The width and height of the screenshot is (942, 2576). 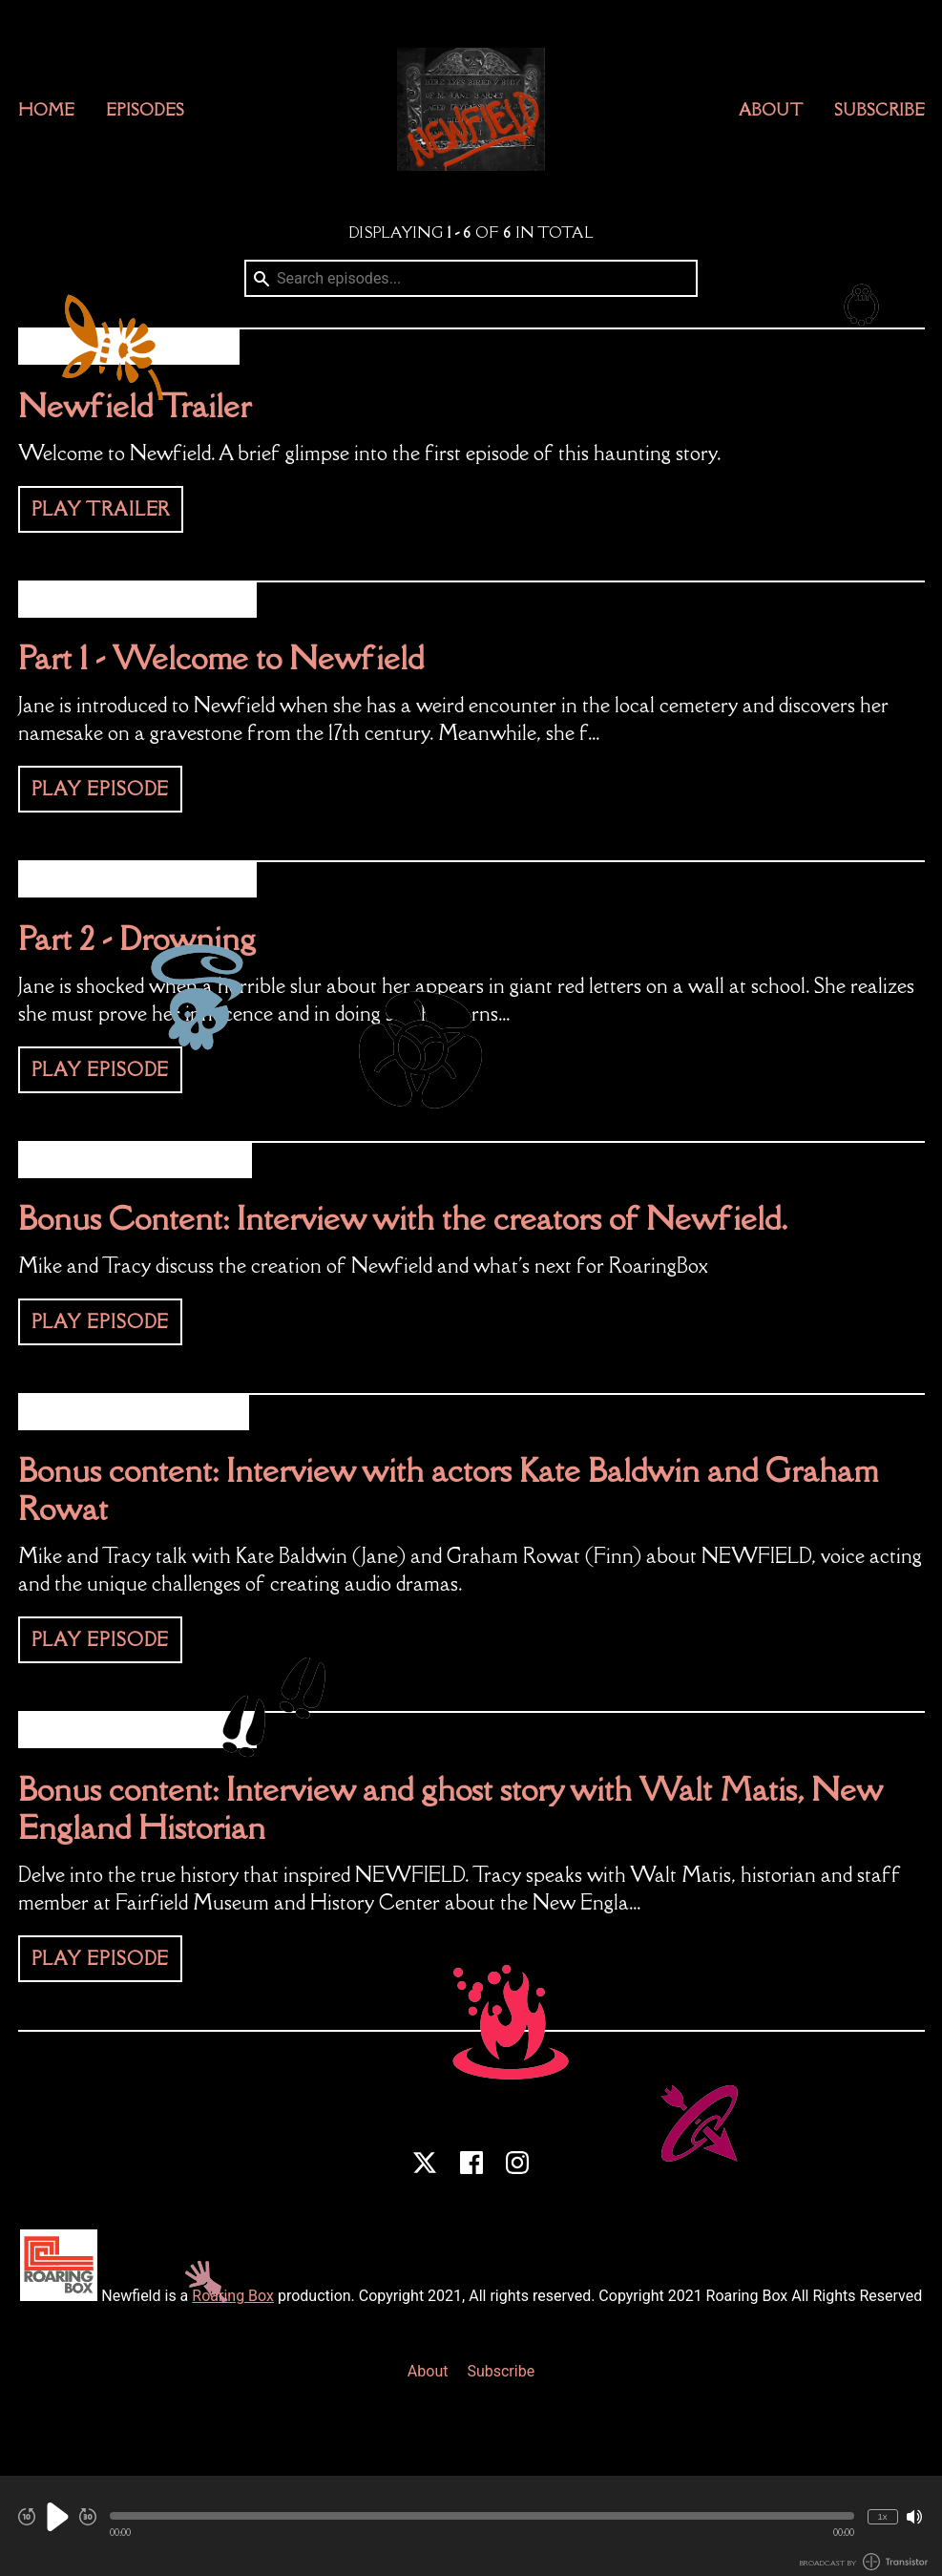 What do you see at coordinates (511, 2021) in the screenshot?
I see `indicates fire damage or burning status effect` at bounding box center [511, 2021].